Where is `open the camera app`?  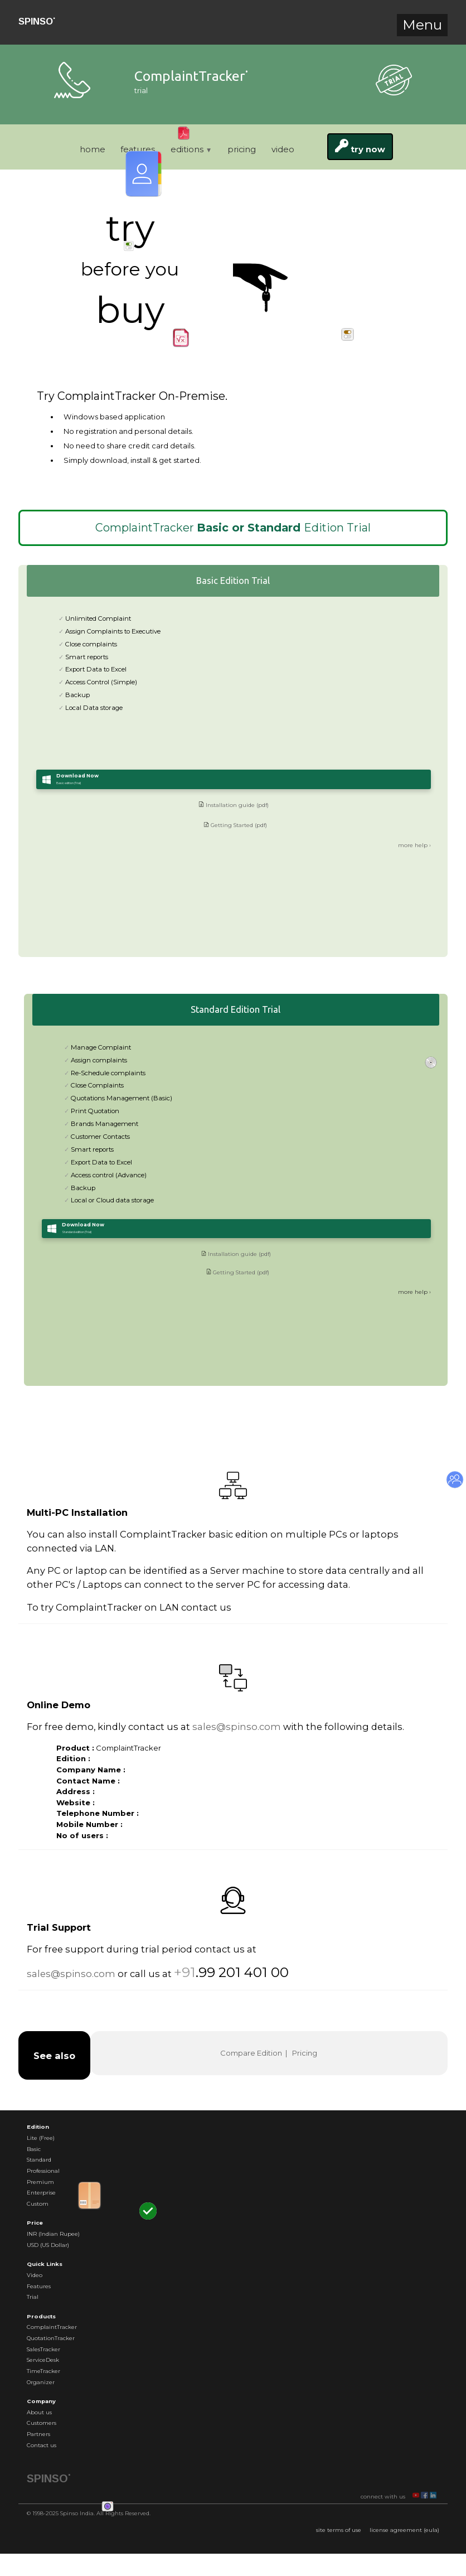
open the camera app is located at coordinates (108, 2506).